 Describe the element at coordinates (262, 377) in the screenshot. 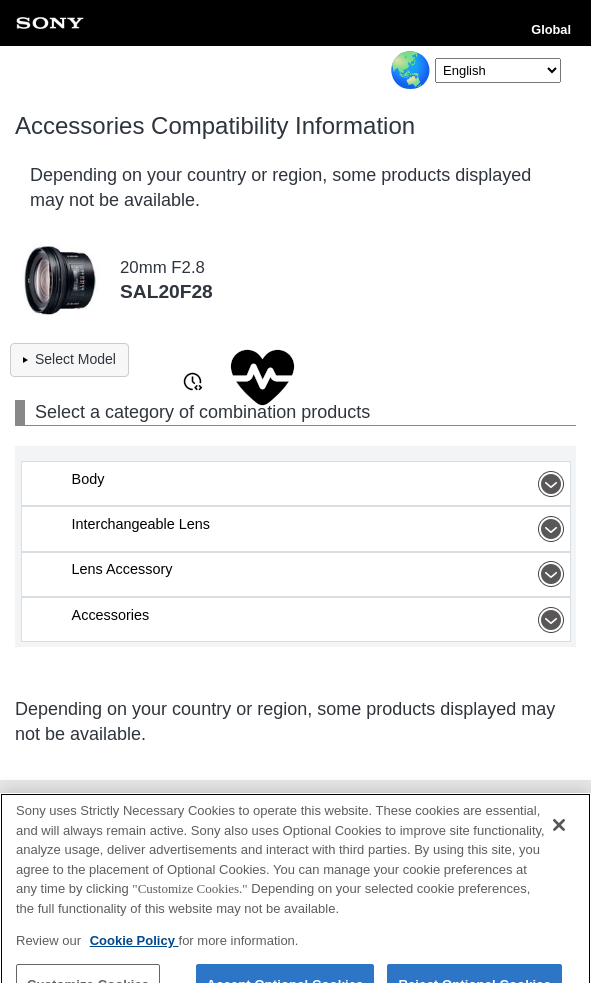

I see `view health or fitness tracking data` at that location.